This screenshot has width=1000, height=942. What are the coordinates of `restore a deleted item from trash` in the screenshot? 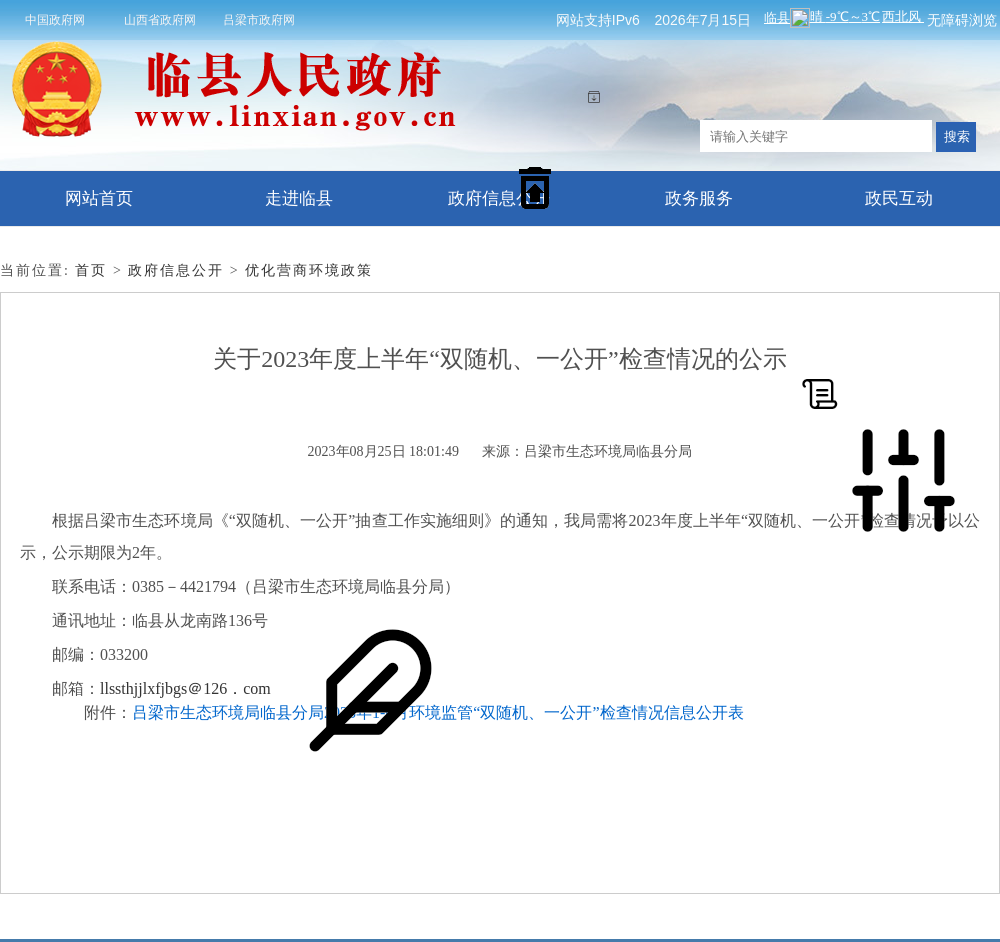 It's located at (535, 188).